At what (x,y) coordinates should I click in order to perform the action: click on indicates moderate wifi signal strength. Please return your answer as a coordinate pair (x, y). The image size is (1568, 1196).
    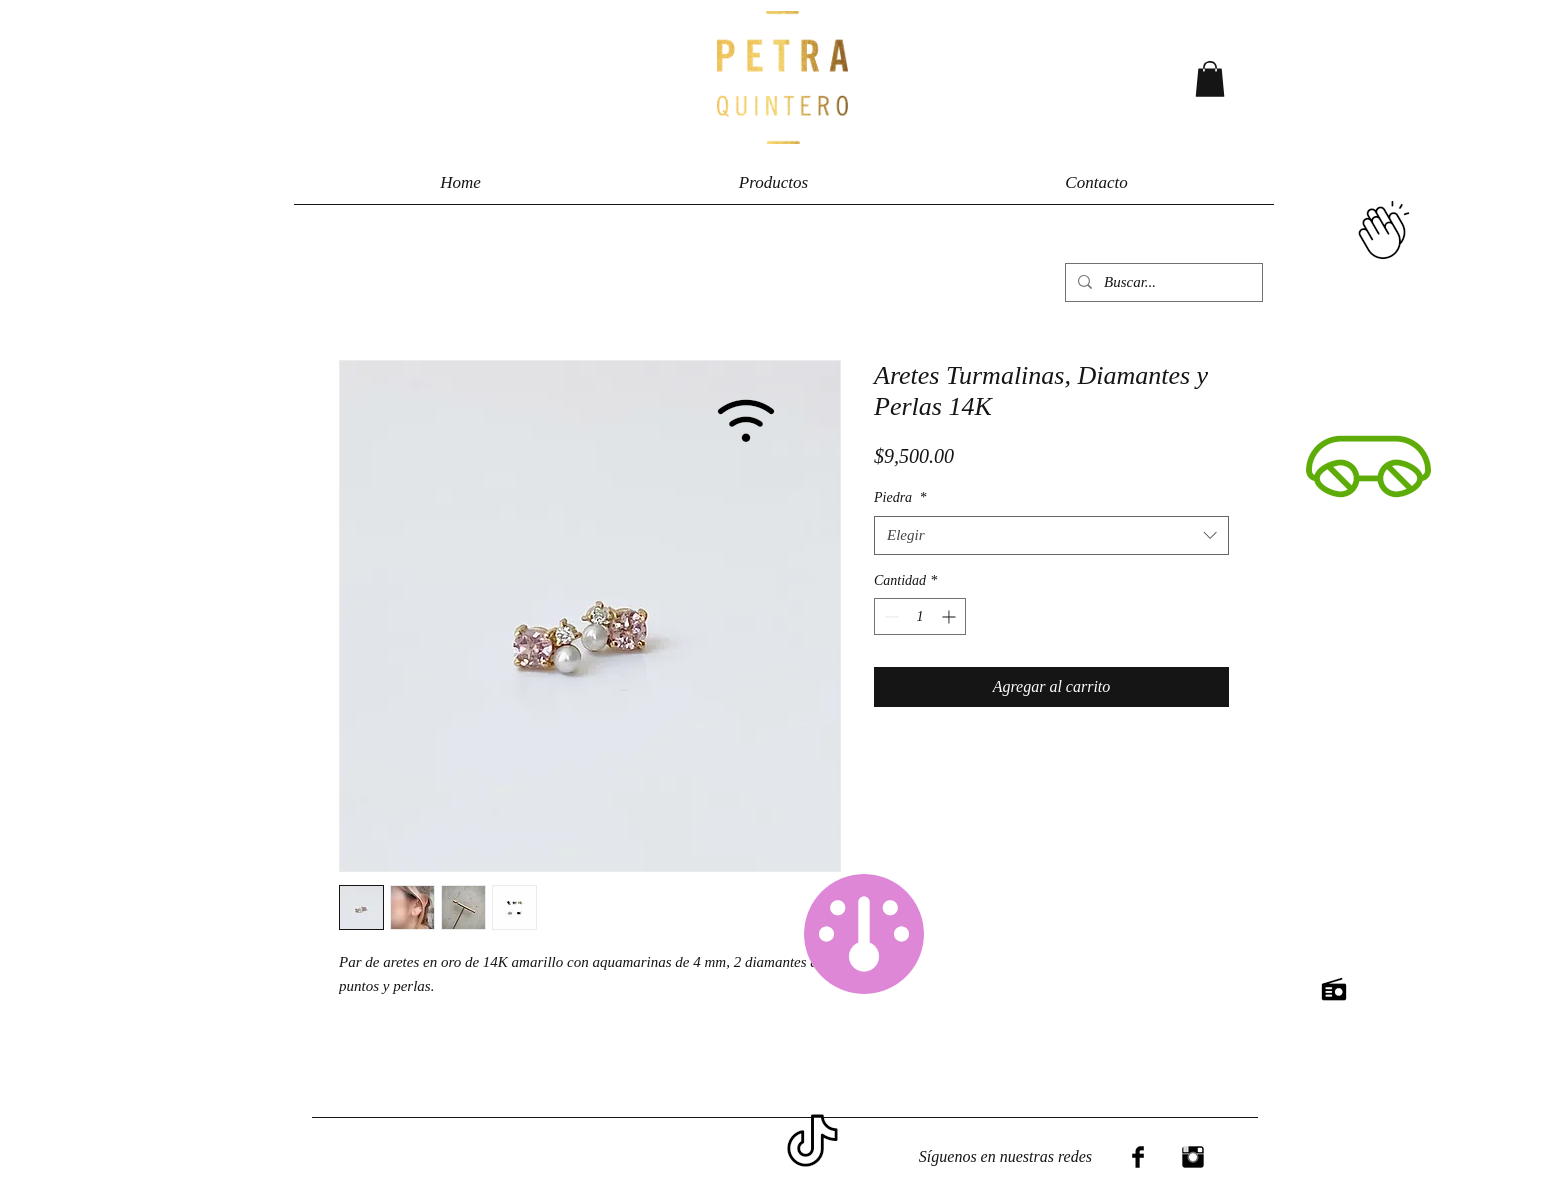
    Looking at the image, I should click on (746, 411).